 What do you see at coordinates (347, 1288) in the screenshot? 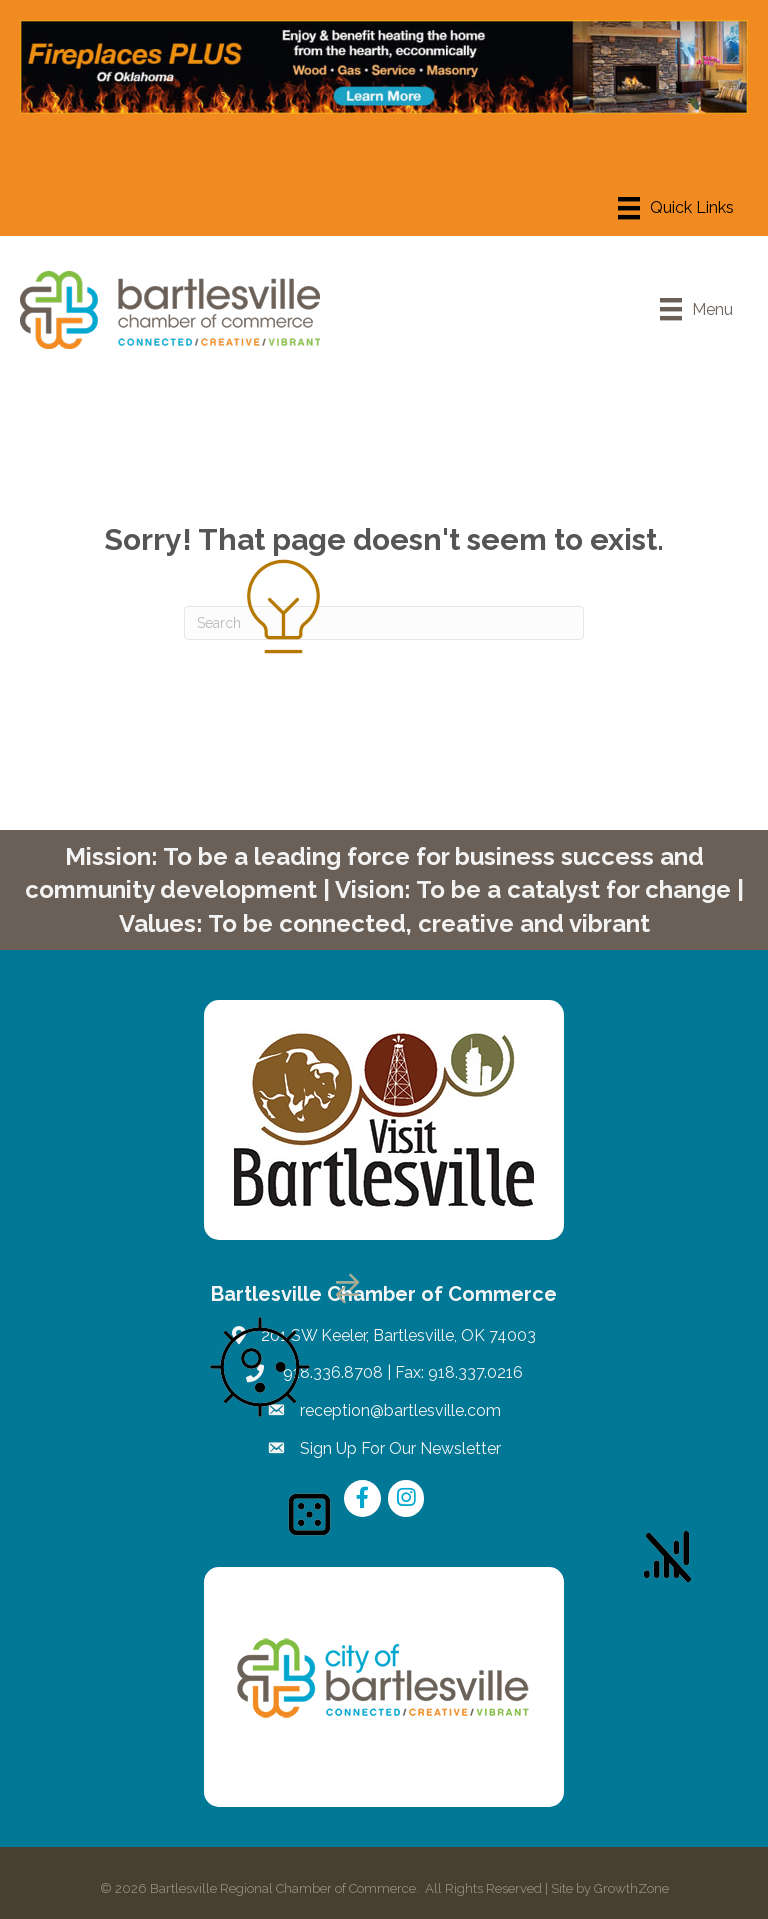
I see `swap or exchange items` at bounding box center [347, 1288].